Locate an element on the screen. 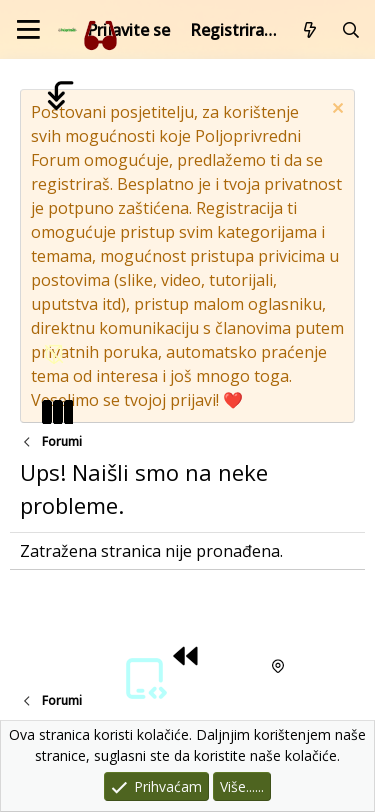 The width and height of the screenshot is (375, 812). go back and scroll down is located at coordinates (61, 96).